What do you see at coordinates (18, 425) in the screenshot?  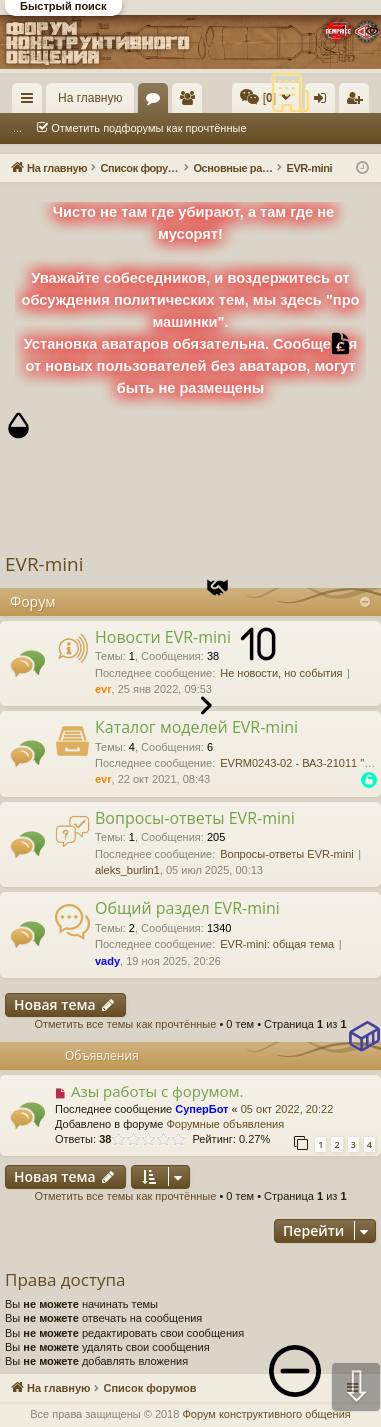 I see `adjust water or liquid fill level` at bounding box center [18, 425].